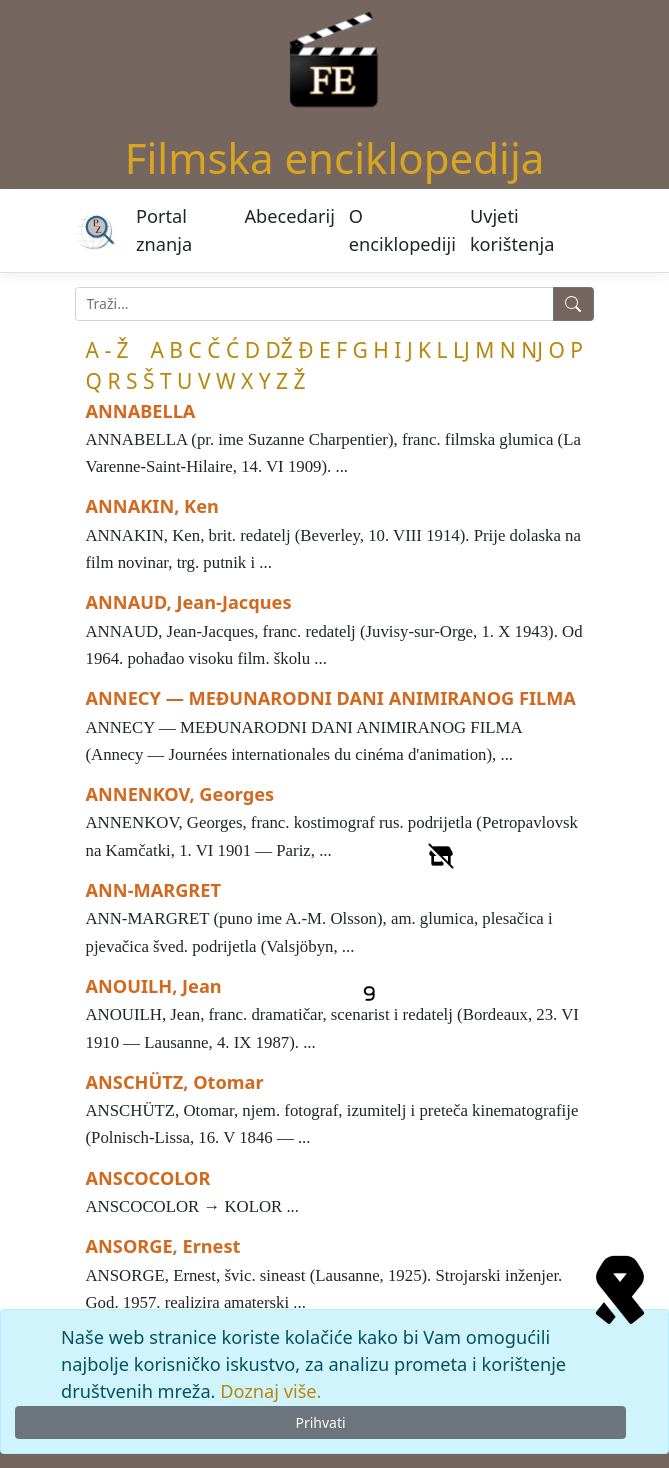  I want to click on indicates the number nine in a count or quantity, so click(369, 993).